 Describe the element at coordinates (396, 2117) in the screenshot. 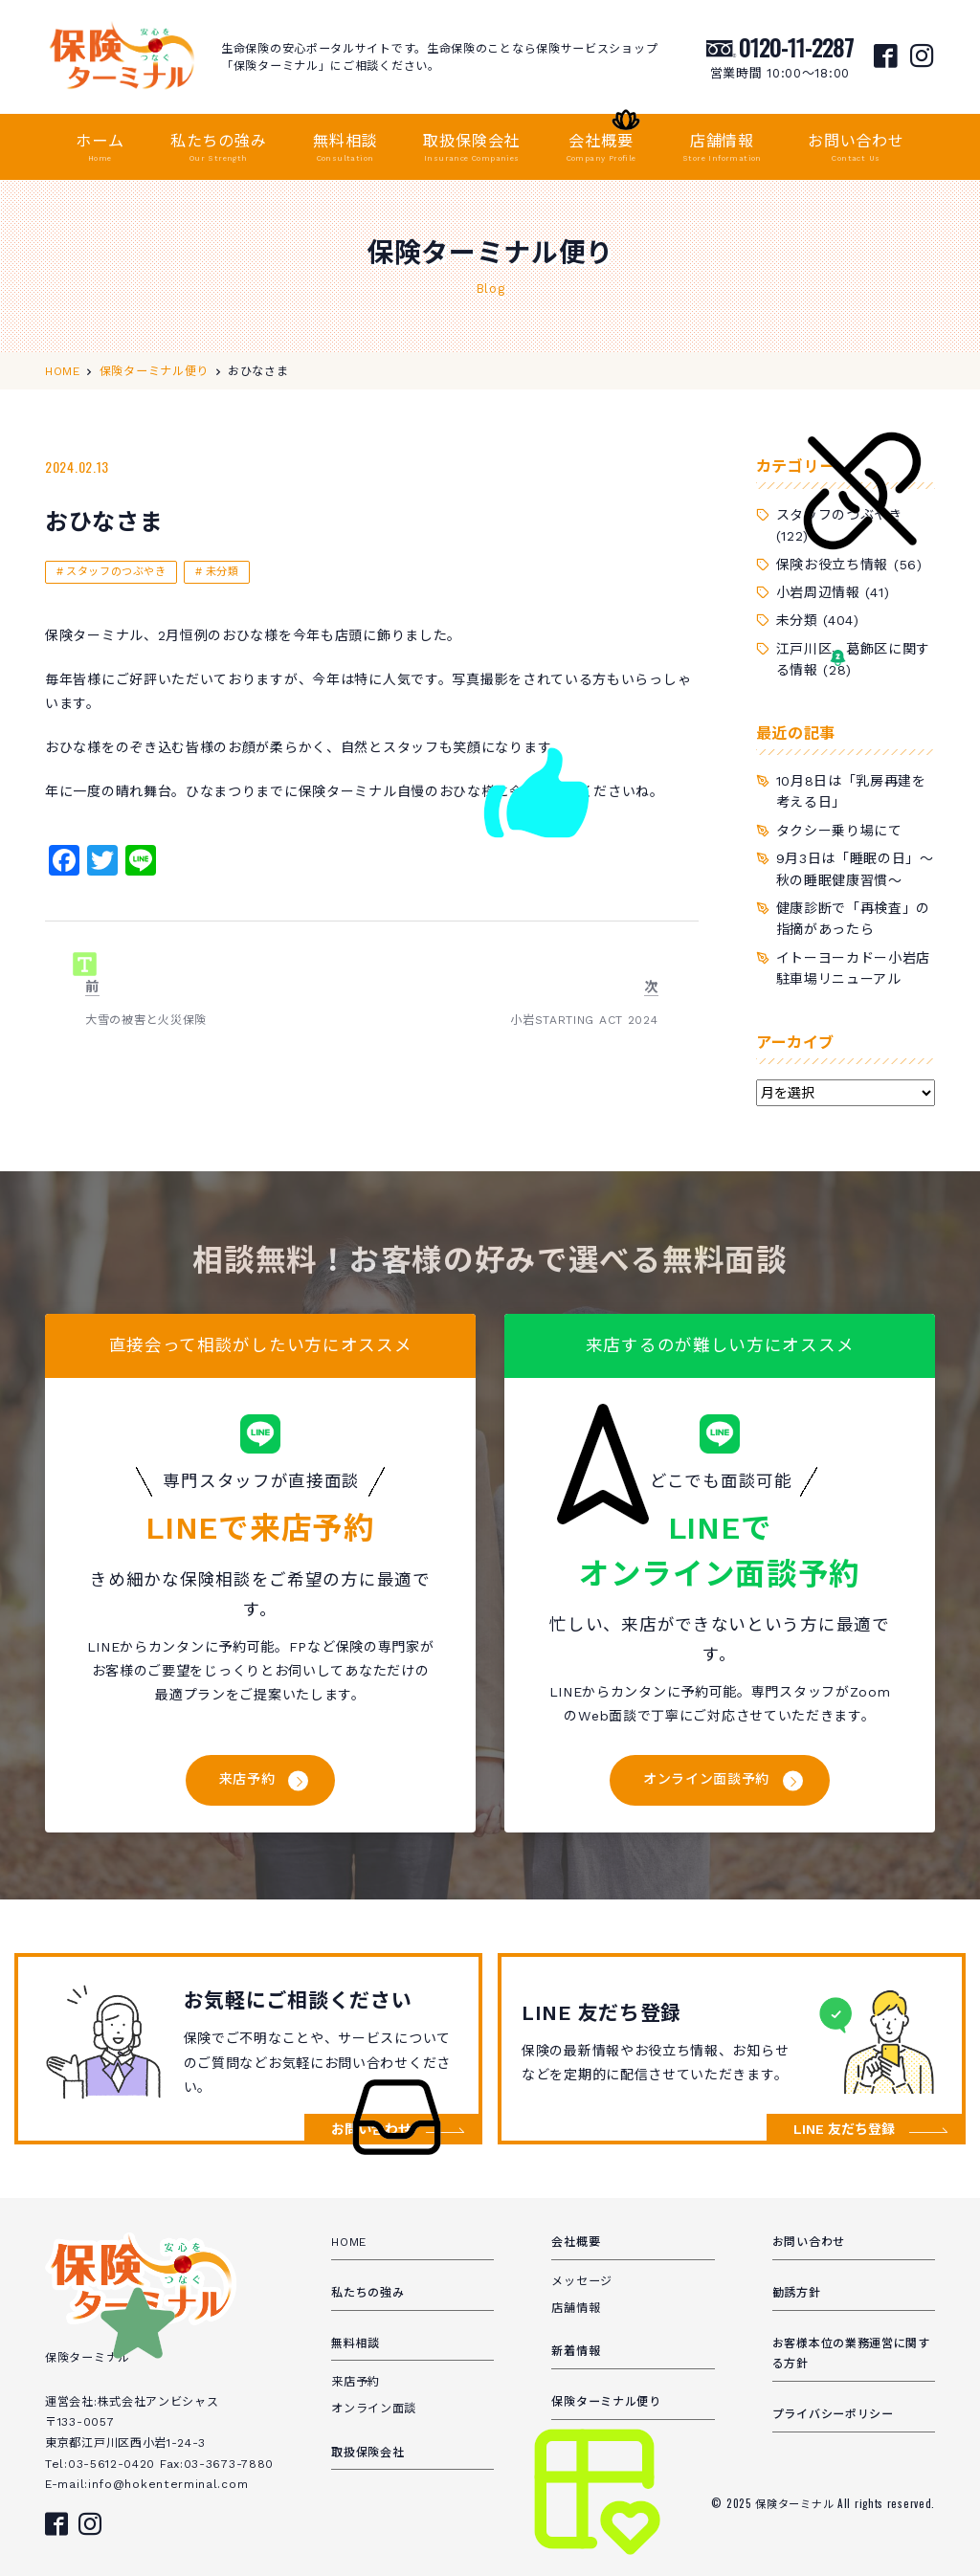

I see `view your inbox messages` at that location.